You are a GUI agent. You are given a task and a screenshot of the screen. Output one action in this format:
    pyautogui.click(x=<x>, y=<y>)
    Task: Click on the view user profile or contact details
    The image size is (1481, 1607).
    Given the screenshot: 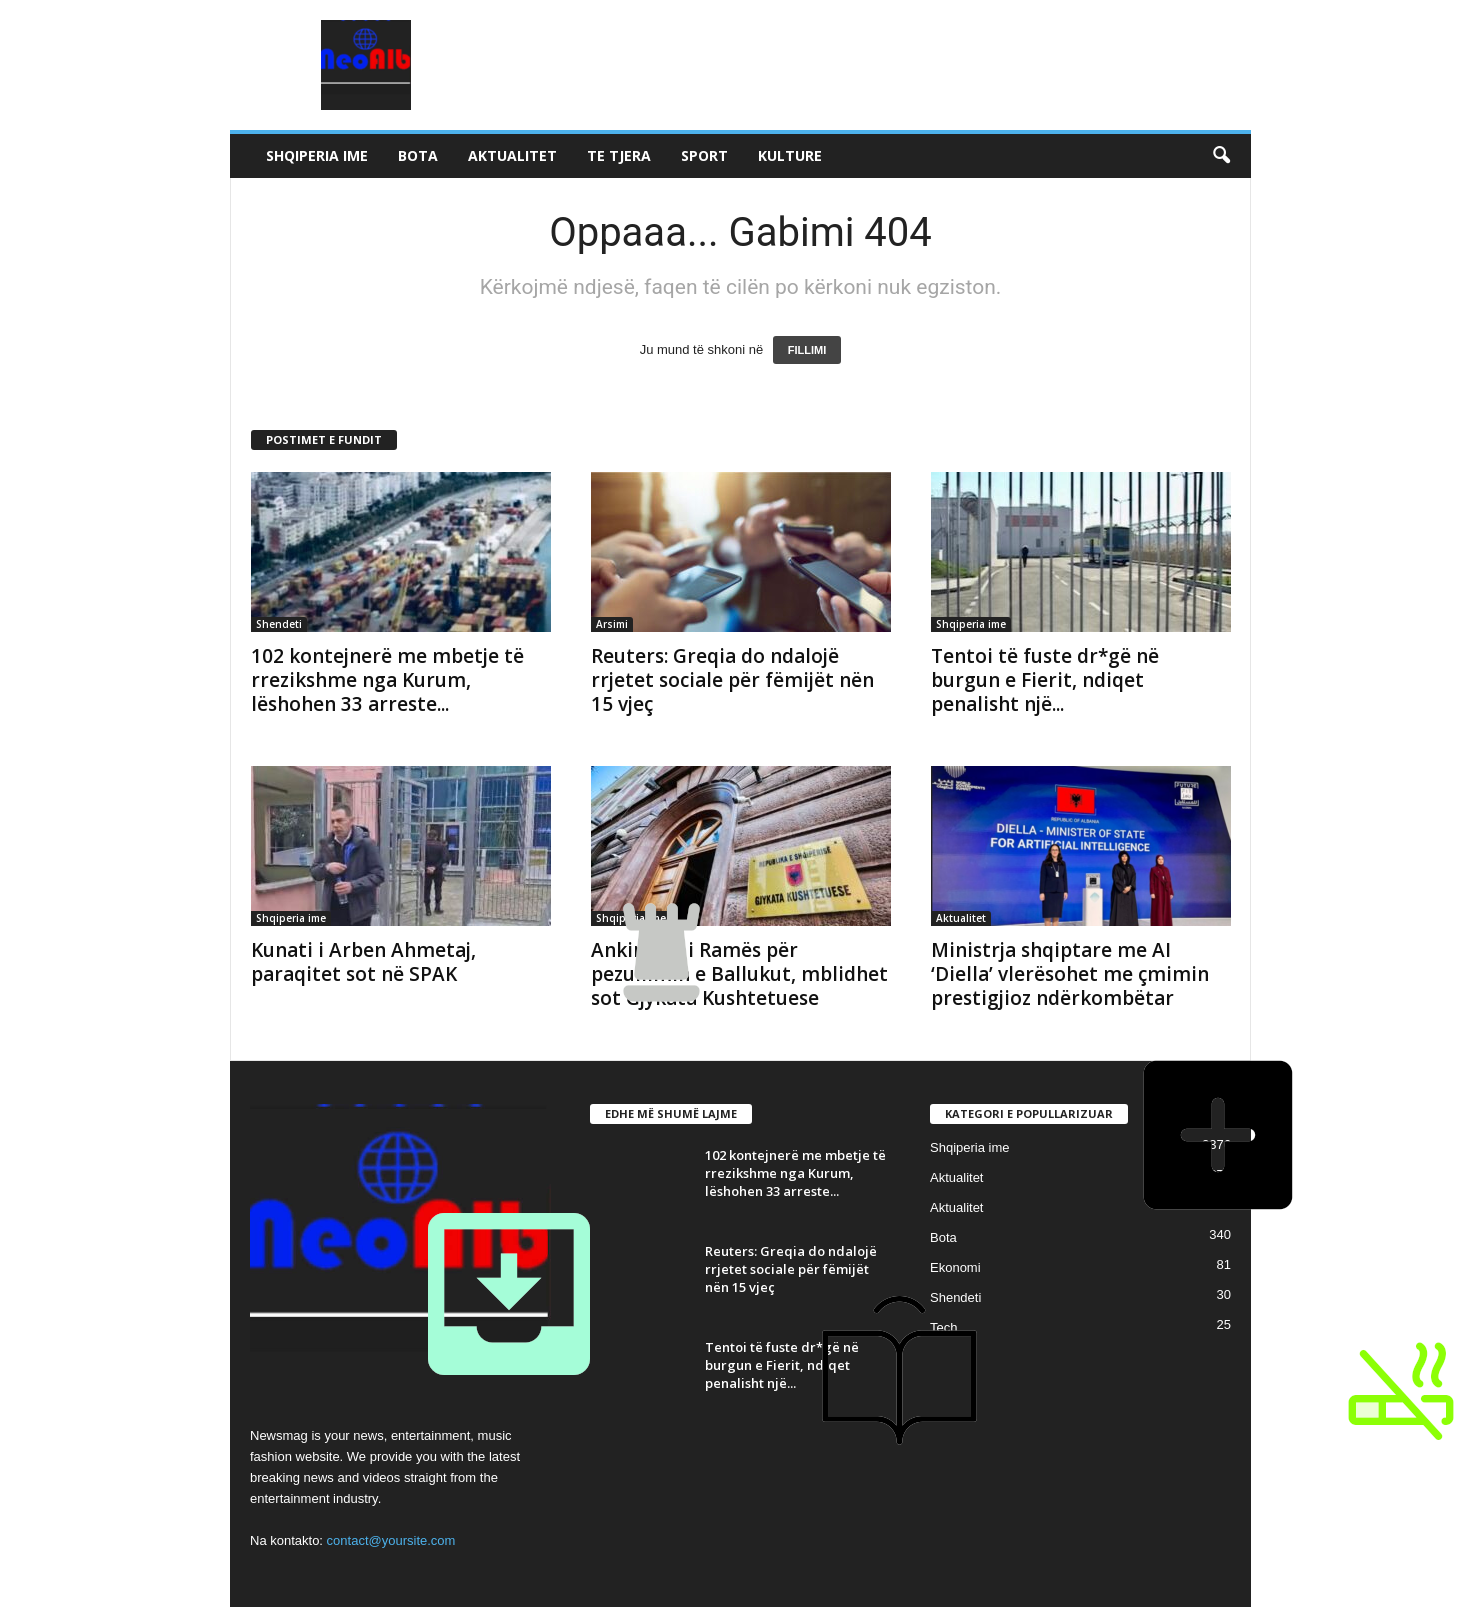 What is the action you would take?
    pyautogui.click(x=899, y=1367)
    